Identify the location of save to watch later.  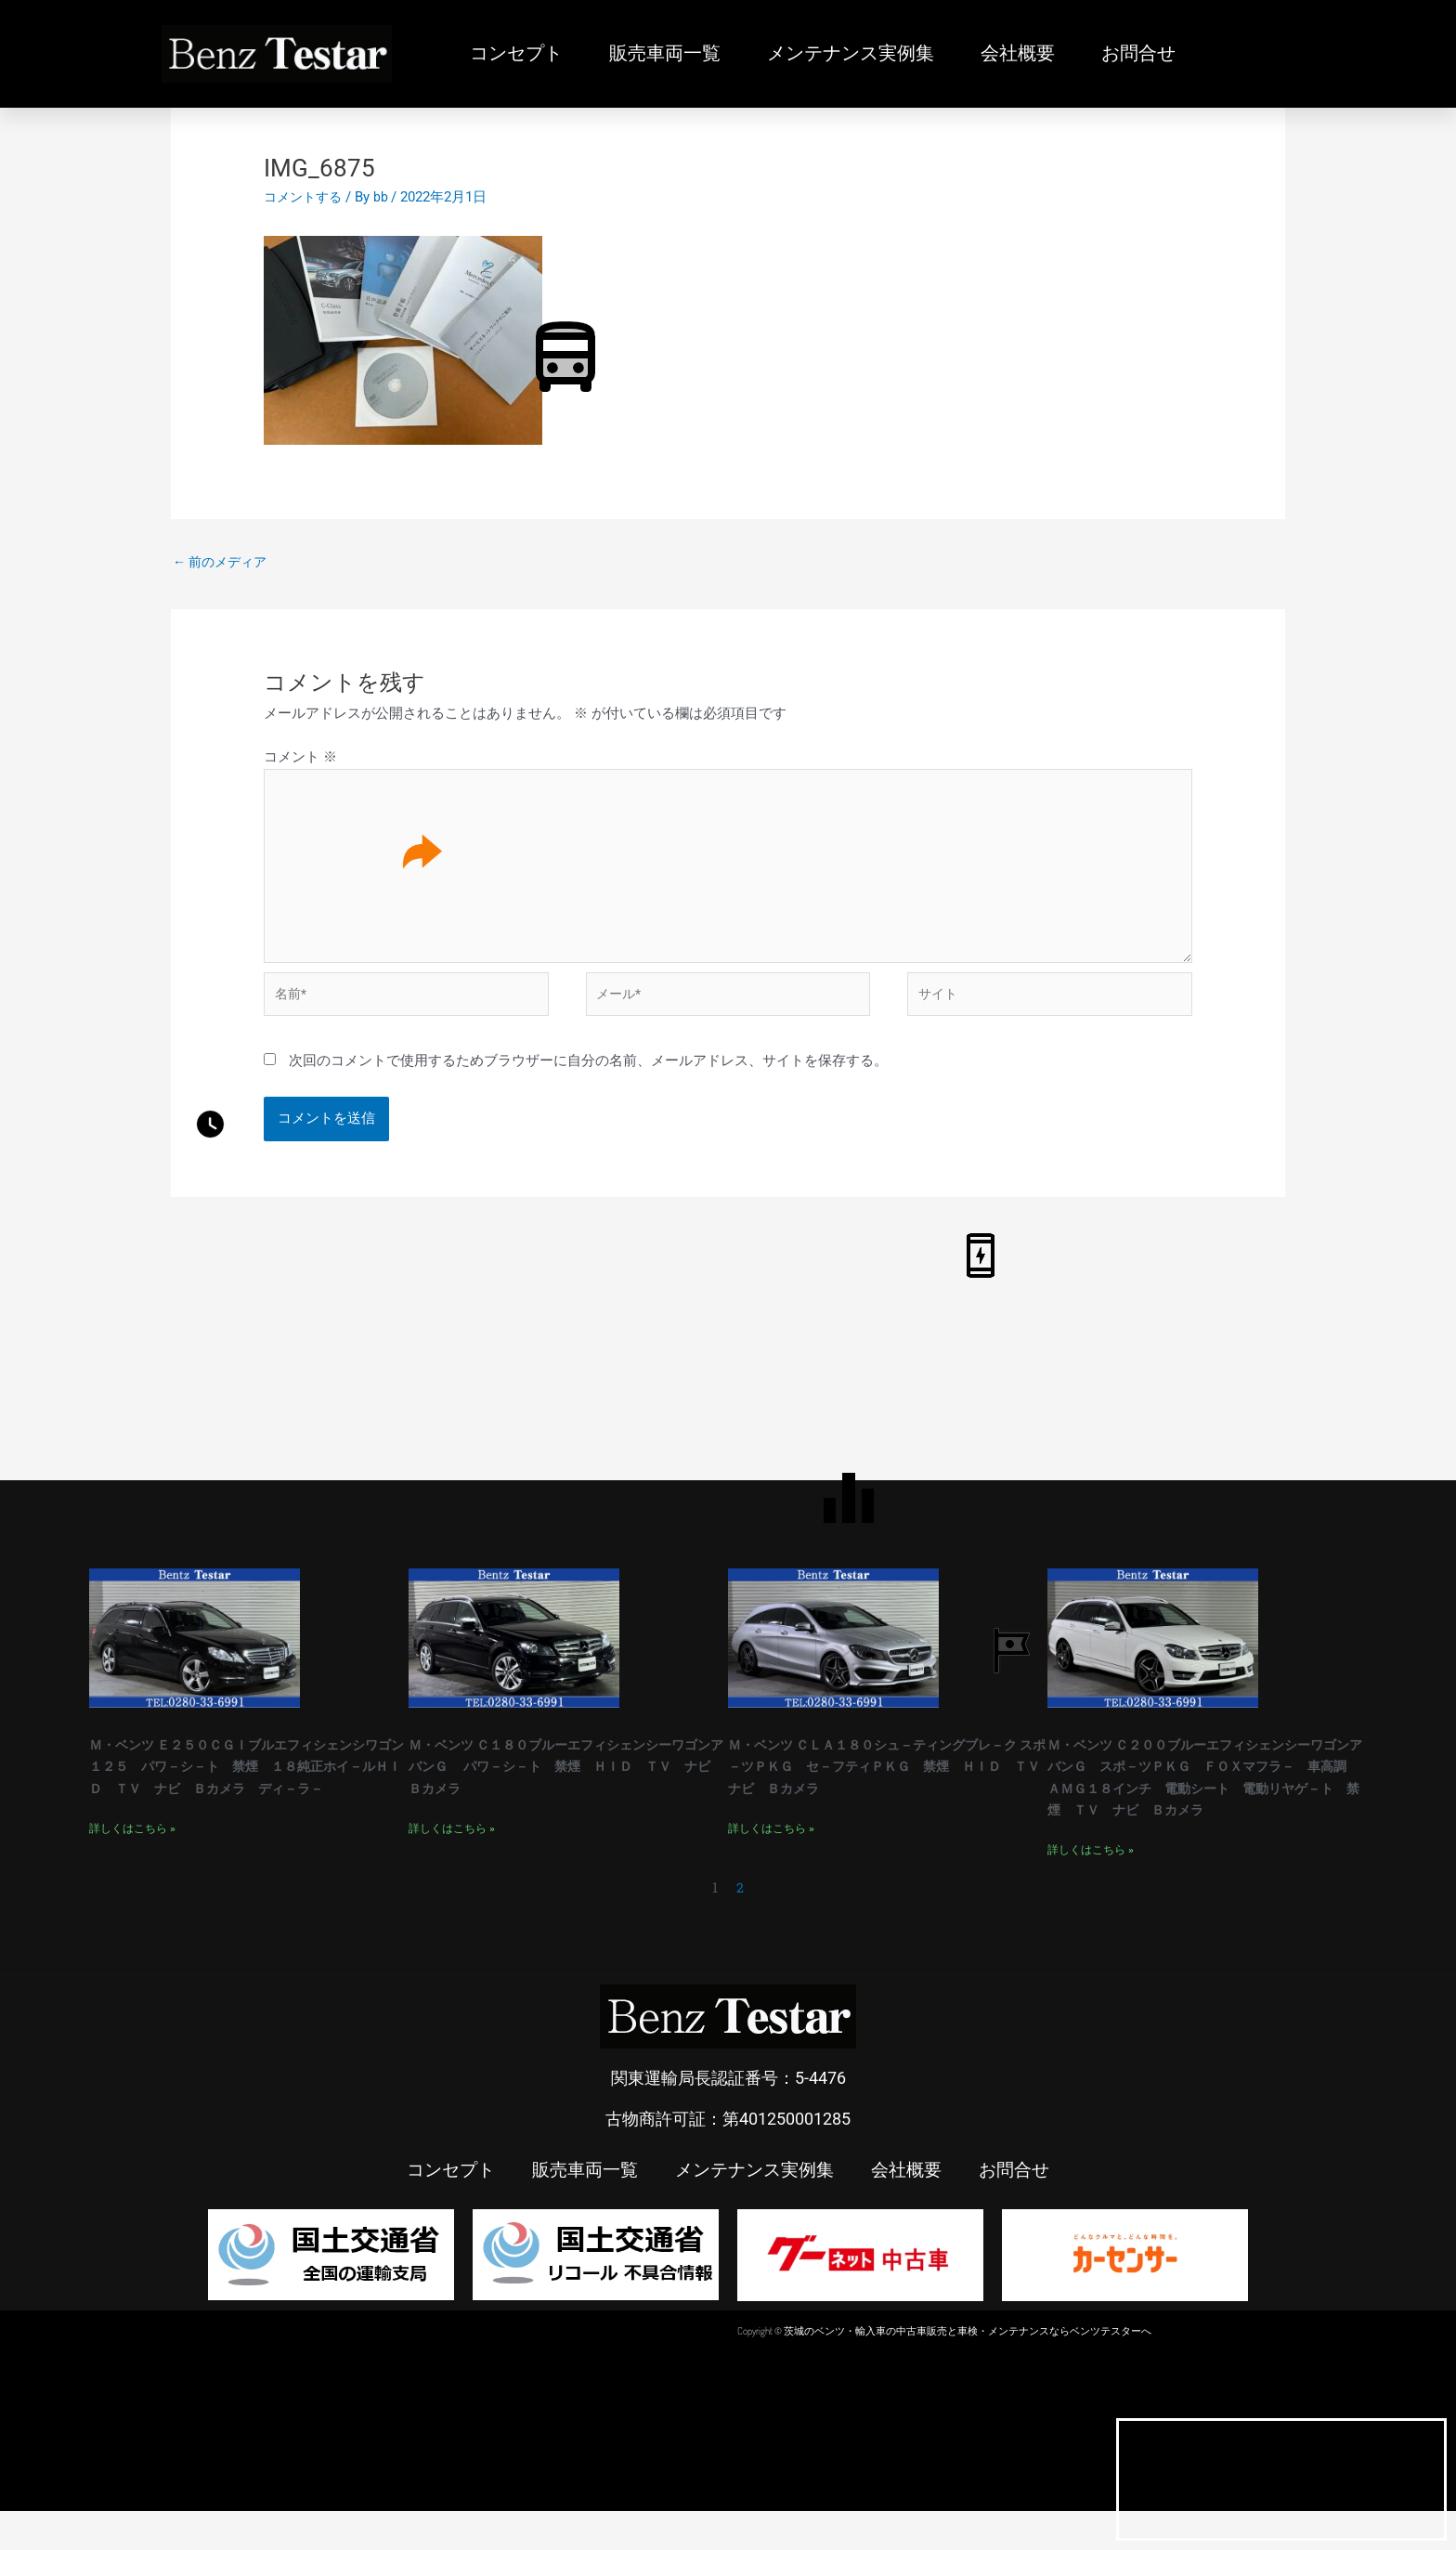
(210, 1124).